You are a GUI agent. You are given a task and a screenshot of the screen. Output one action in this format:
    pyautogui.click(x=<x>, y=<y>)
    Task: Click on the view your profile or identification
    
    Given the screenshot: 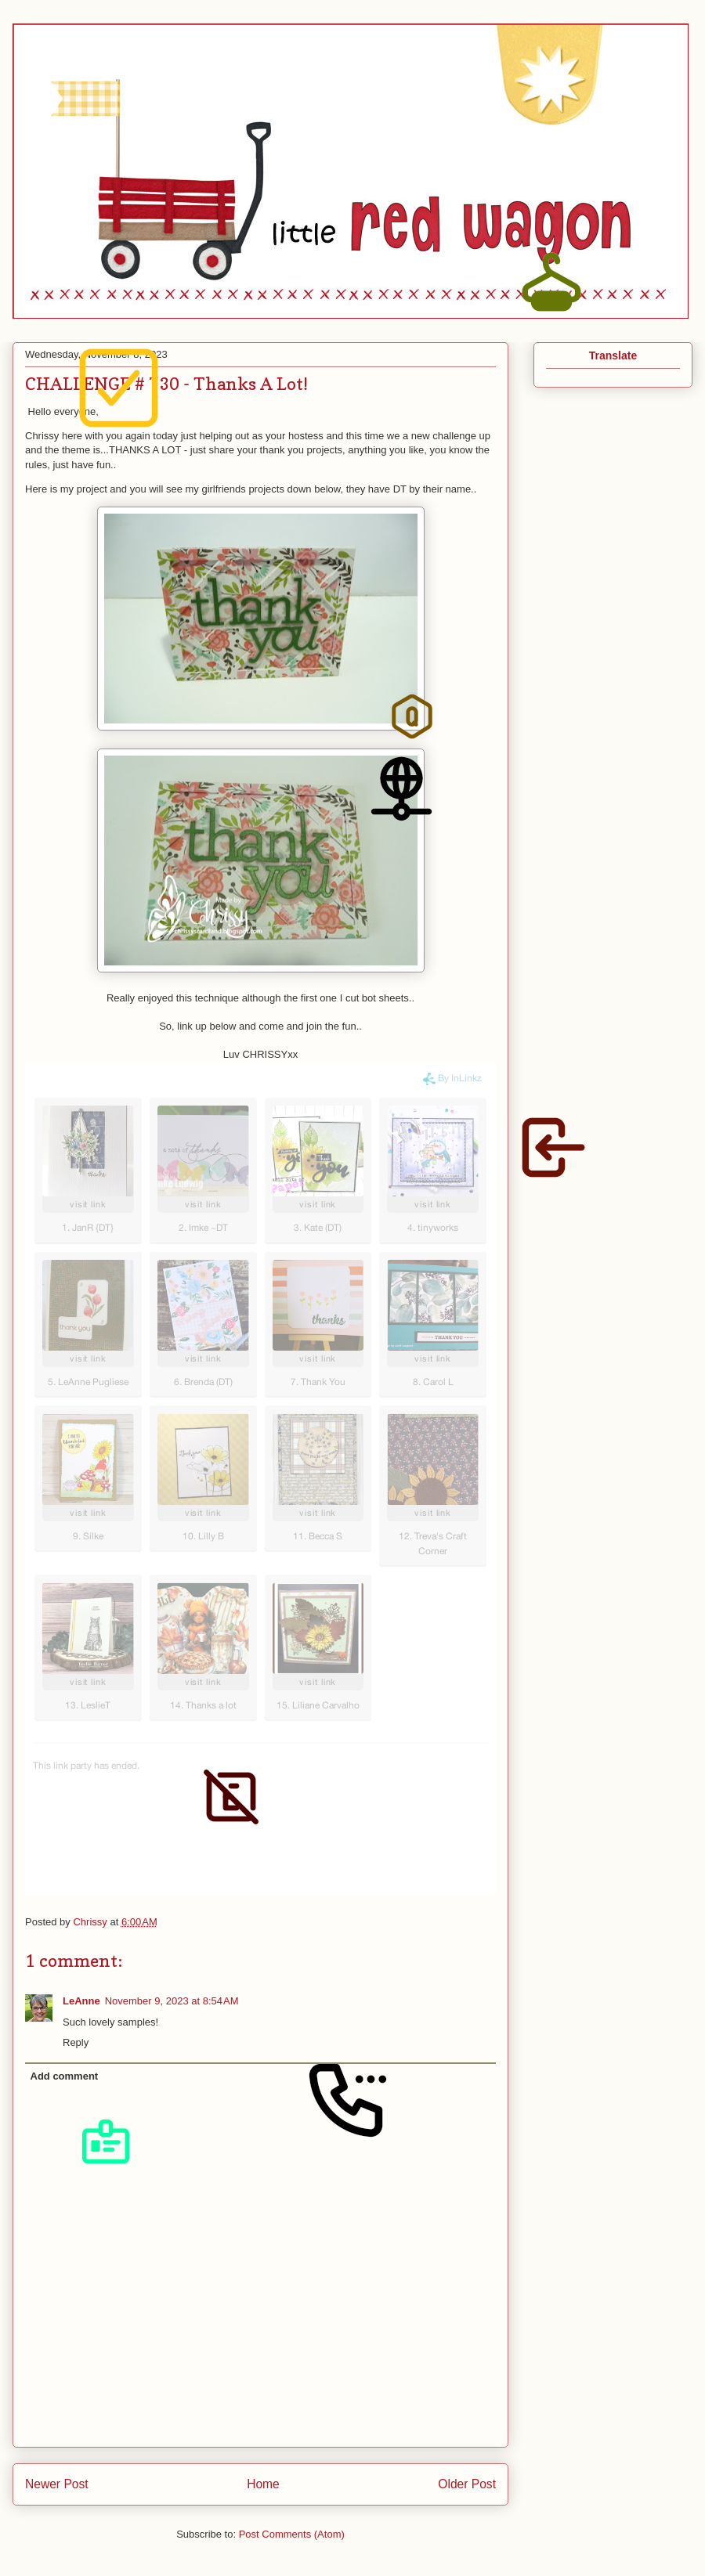 What is the action you would take?
    pyautogui.click(x=106, y=2143)
    